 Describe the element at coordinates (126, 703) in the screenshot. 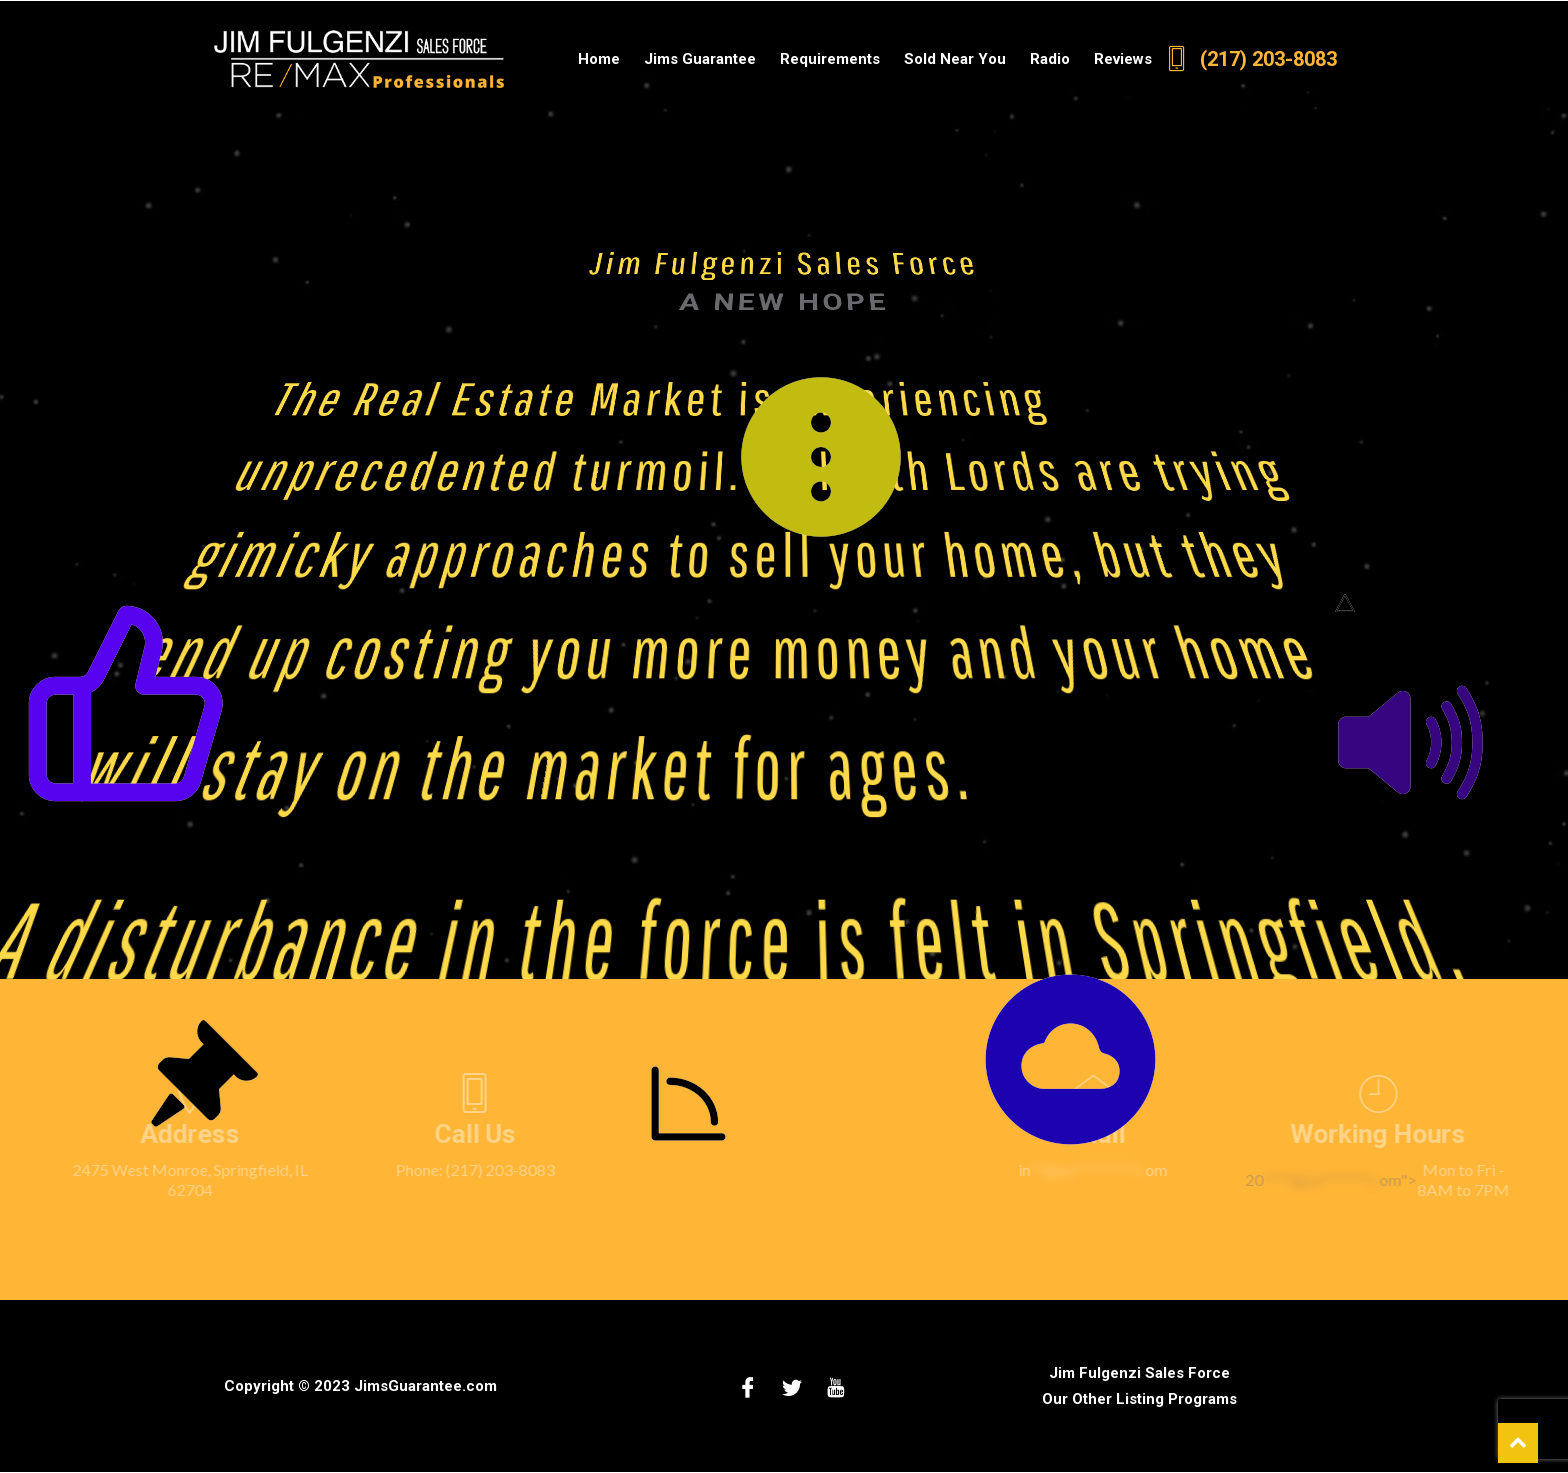

I see `like or approve content` at that location.